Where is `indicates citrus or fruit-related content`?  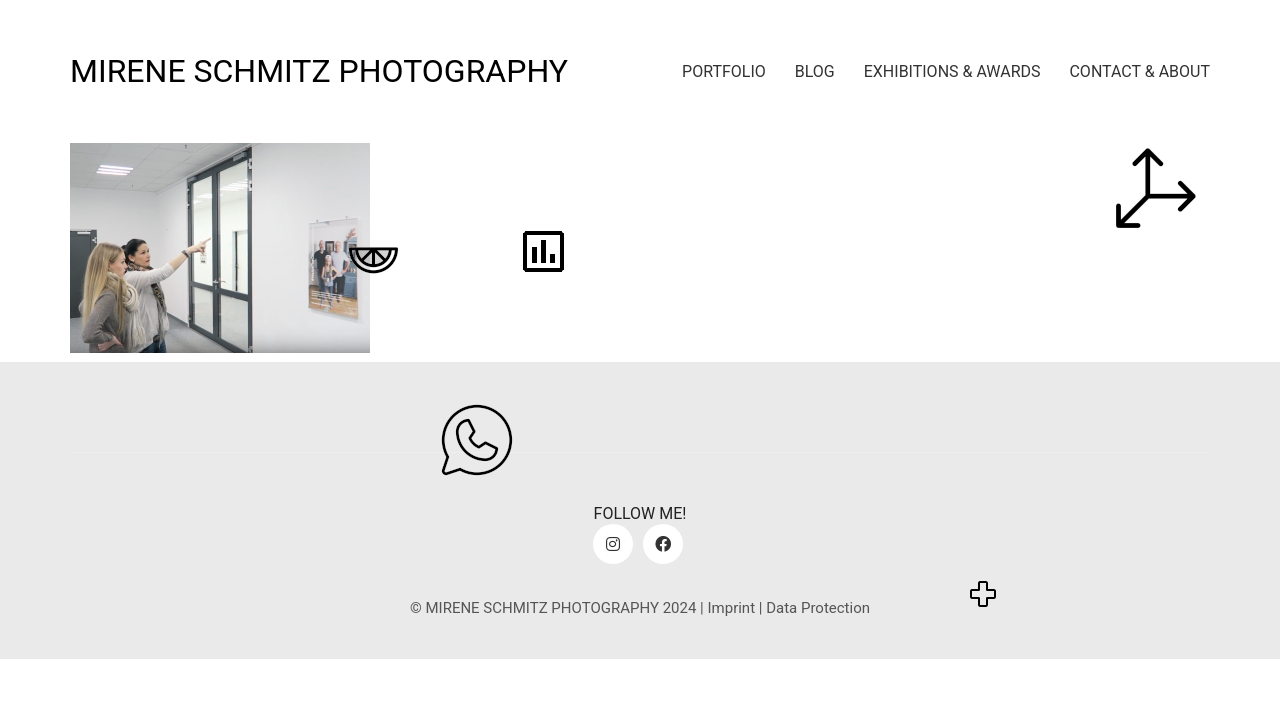 indicates citrus or fruit-related content is located at coordinates (373, 256).